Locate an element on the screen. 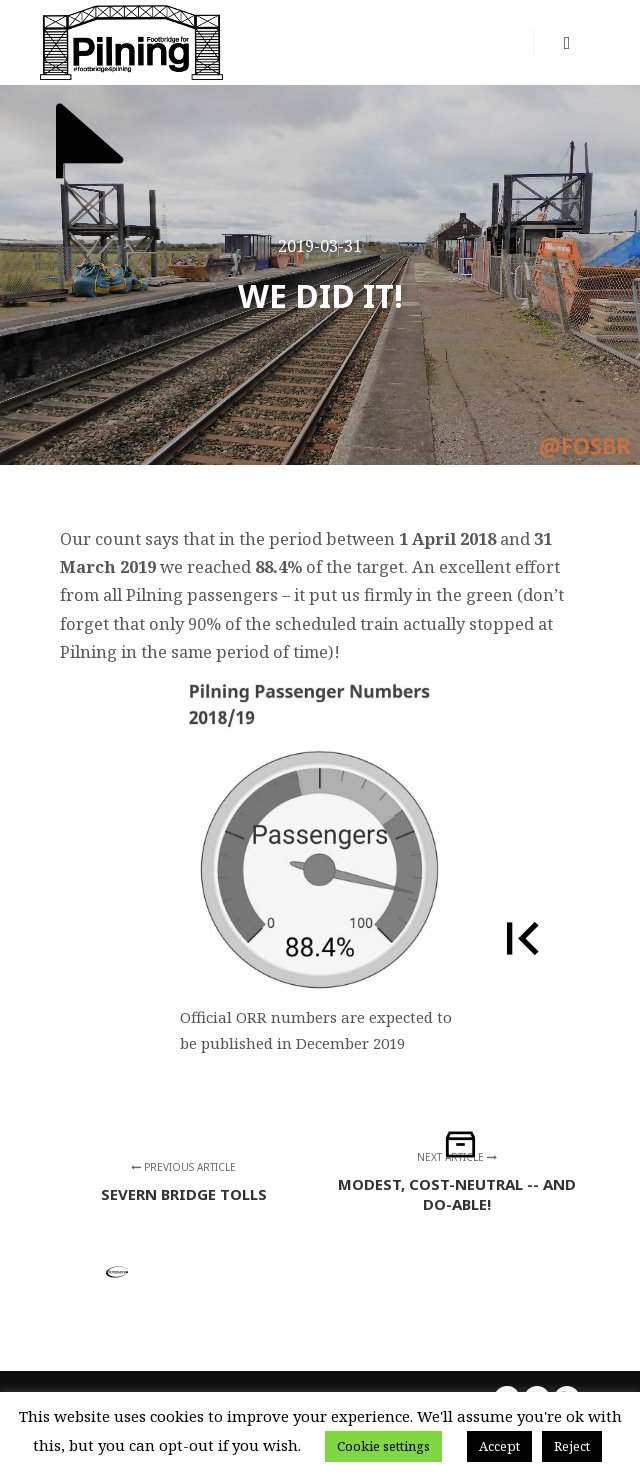  Supermicro company logo is located at coordinates (117, 1272).